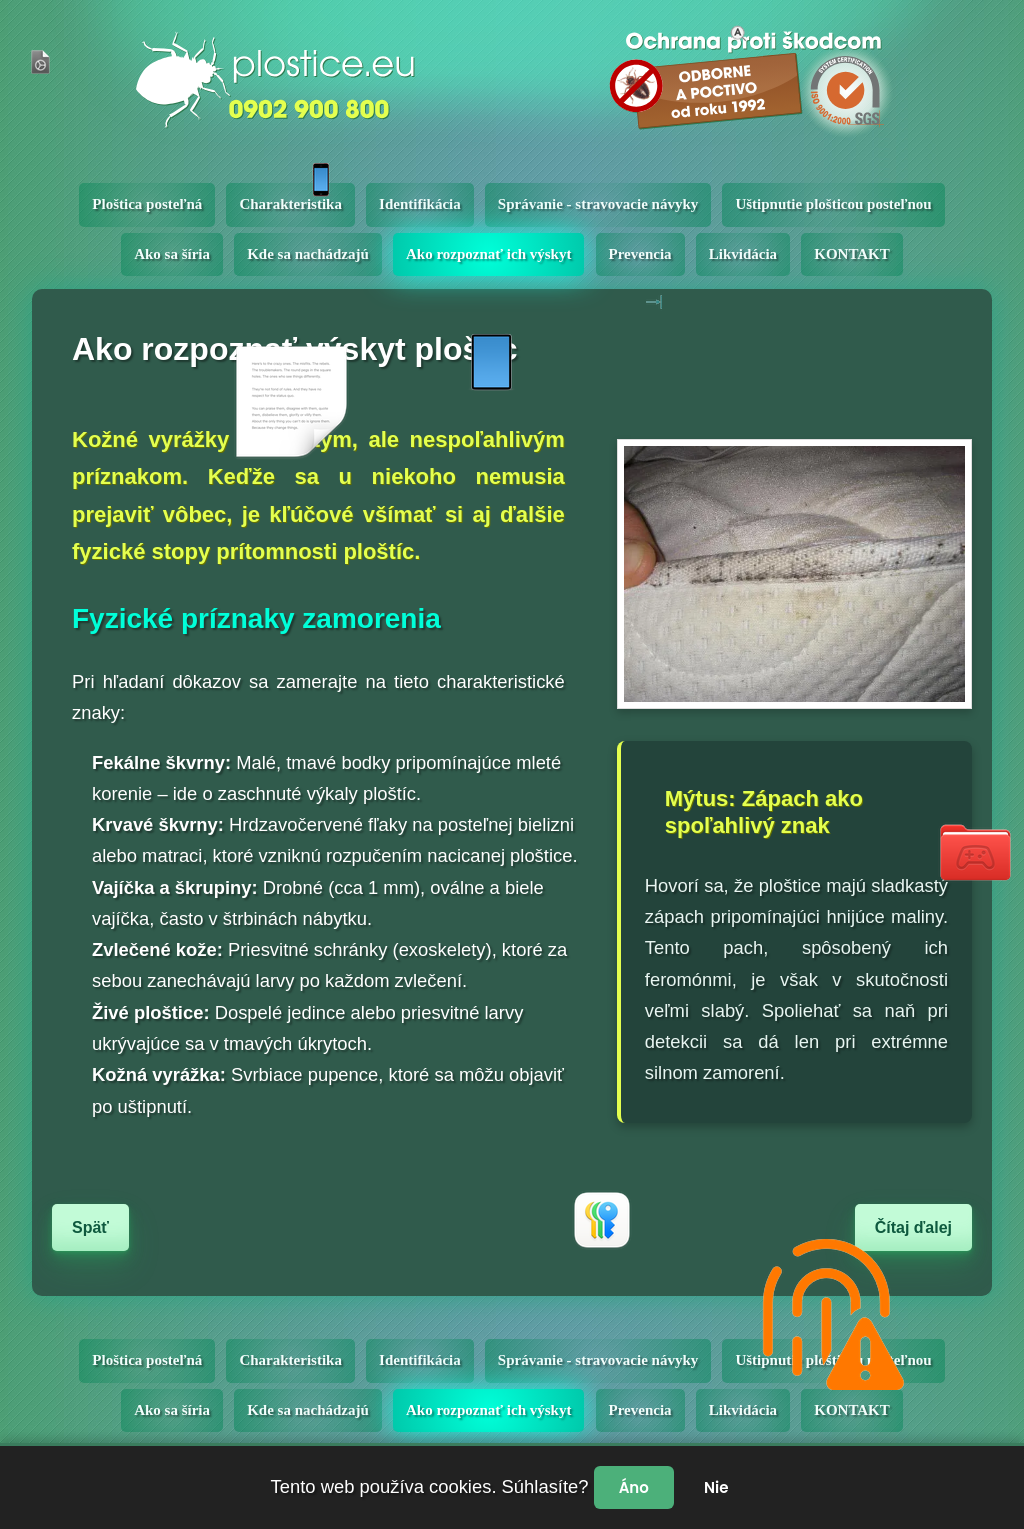 The image size is (1024, 1529). What do you see at coordinates (291, 404) in the screenshot?
I see `a text clipping file containing copied text` at bounding box center [291, 404].